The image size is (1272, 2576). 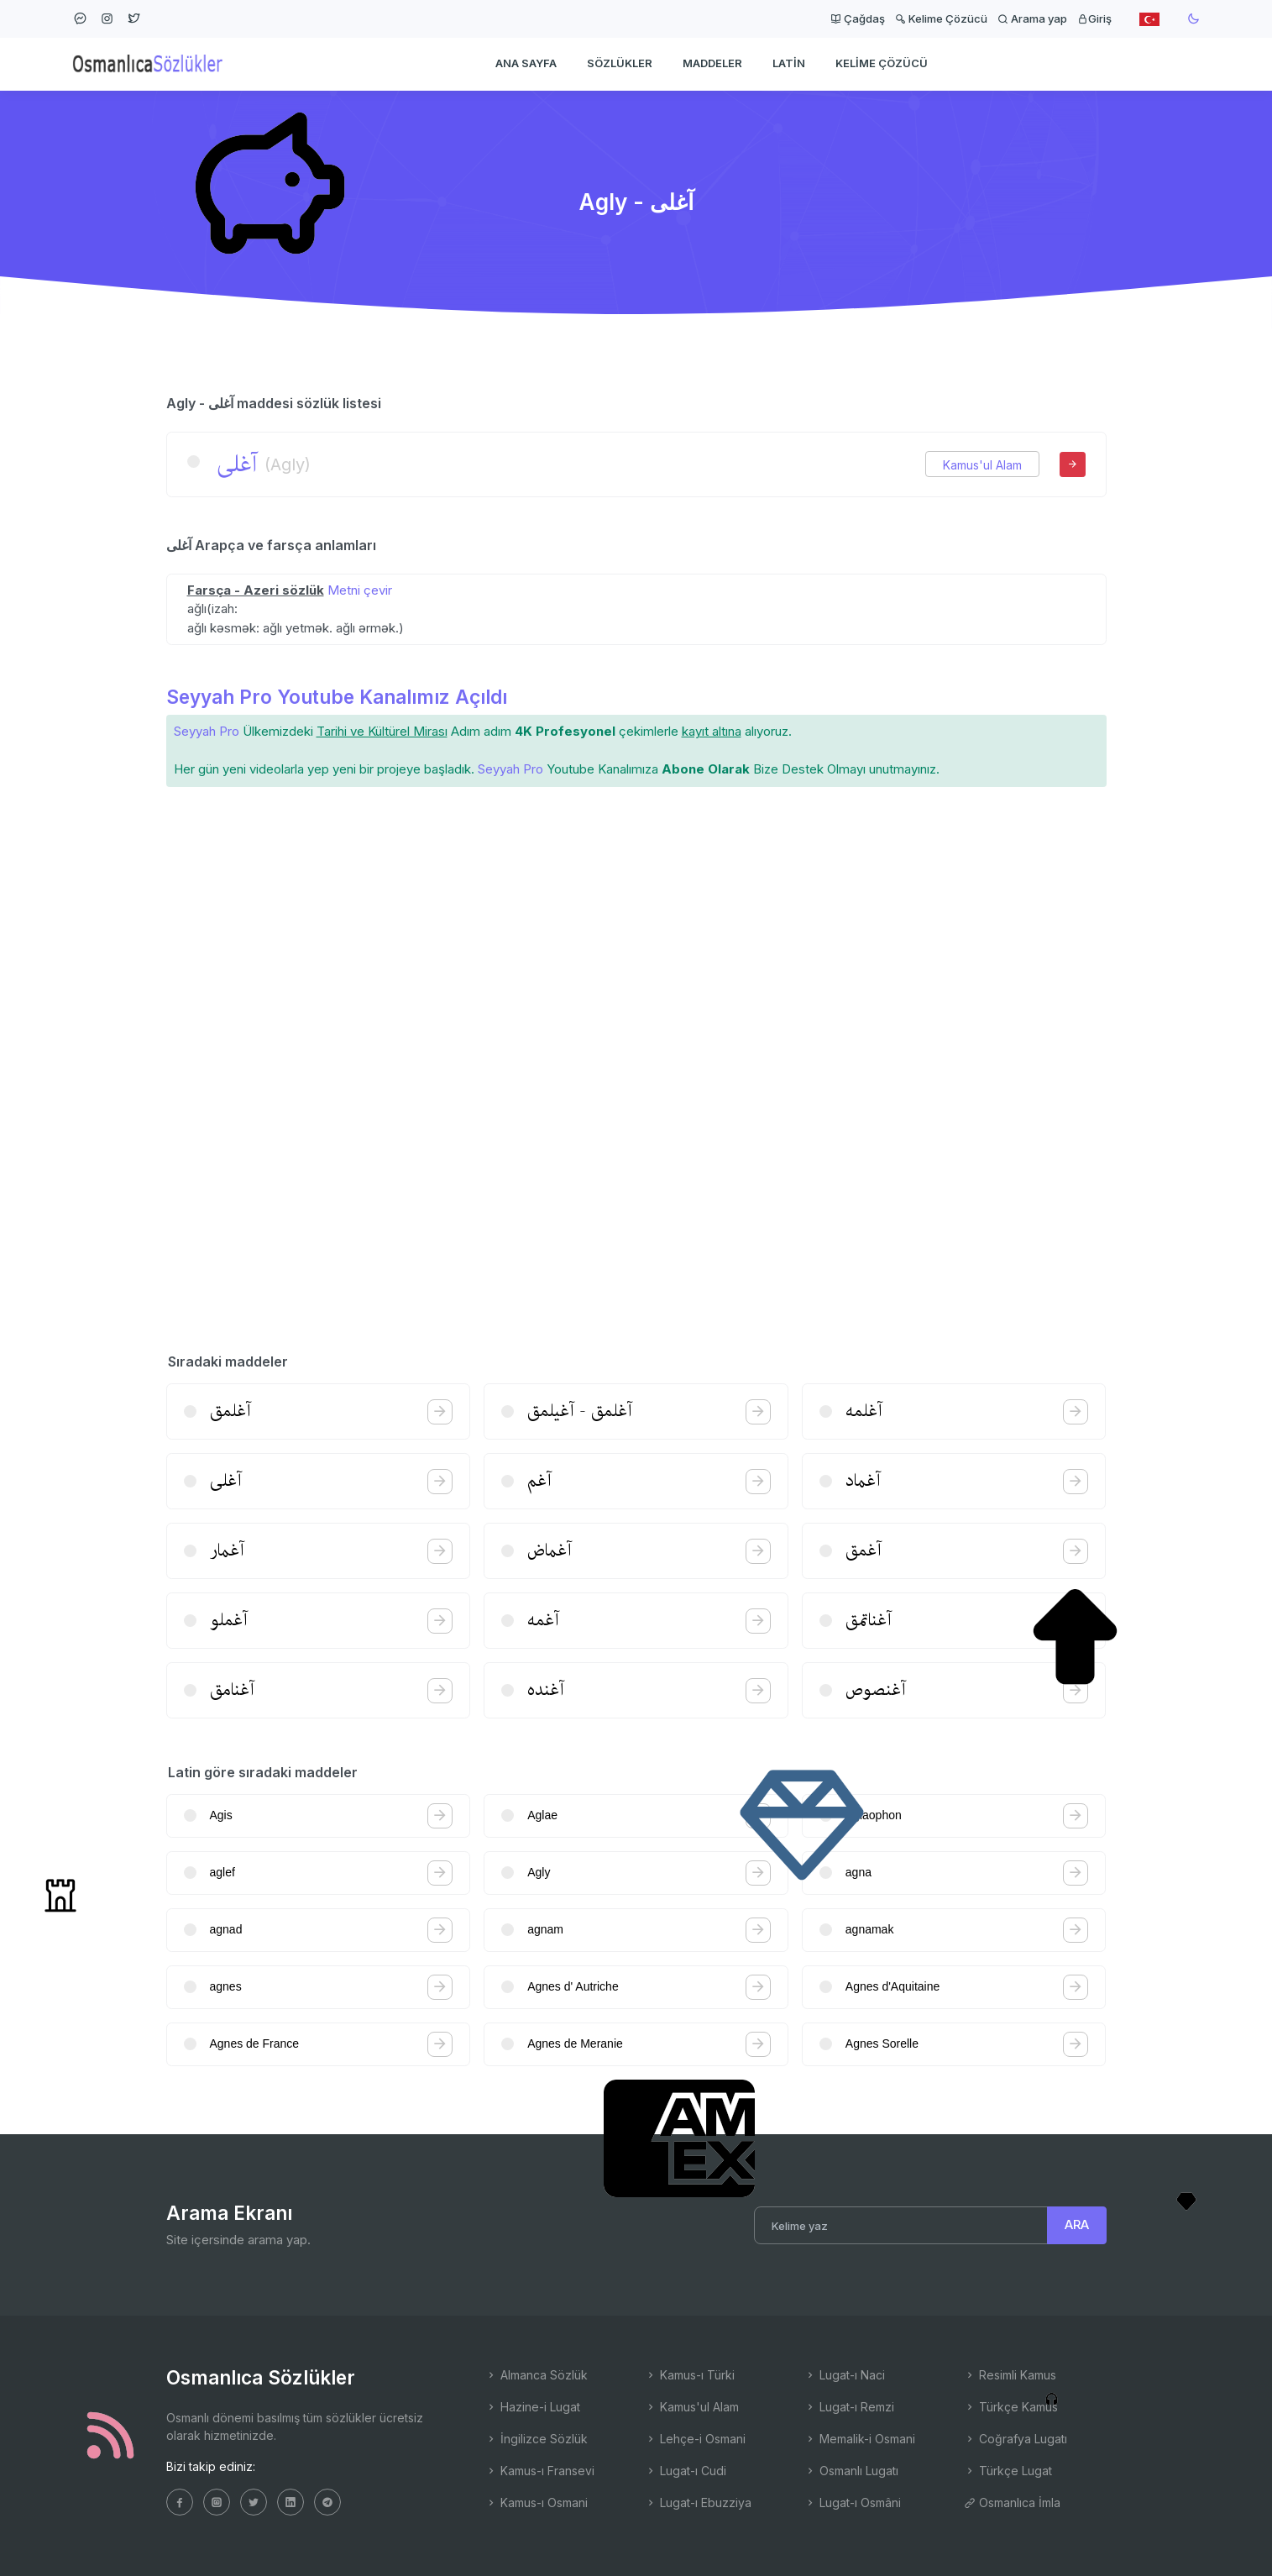 I want to click on access savings or piggy bank feature, so click(x=270, y=186).